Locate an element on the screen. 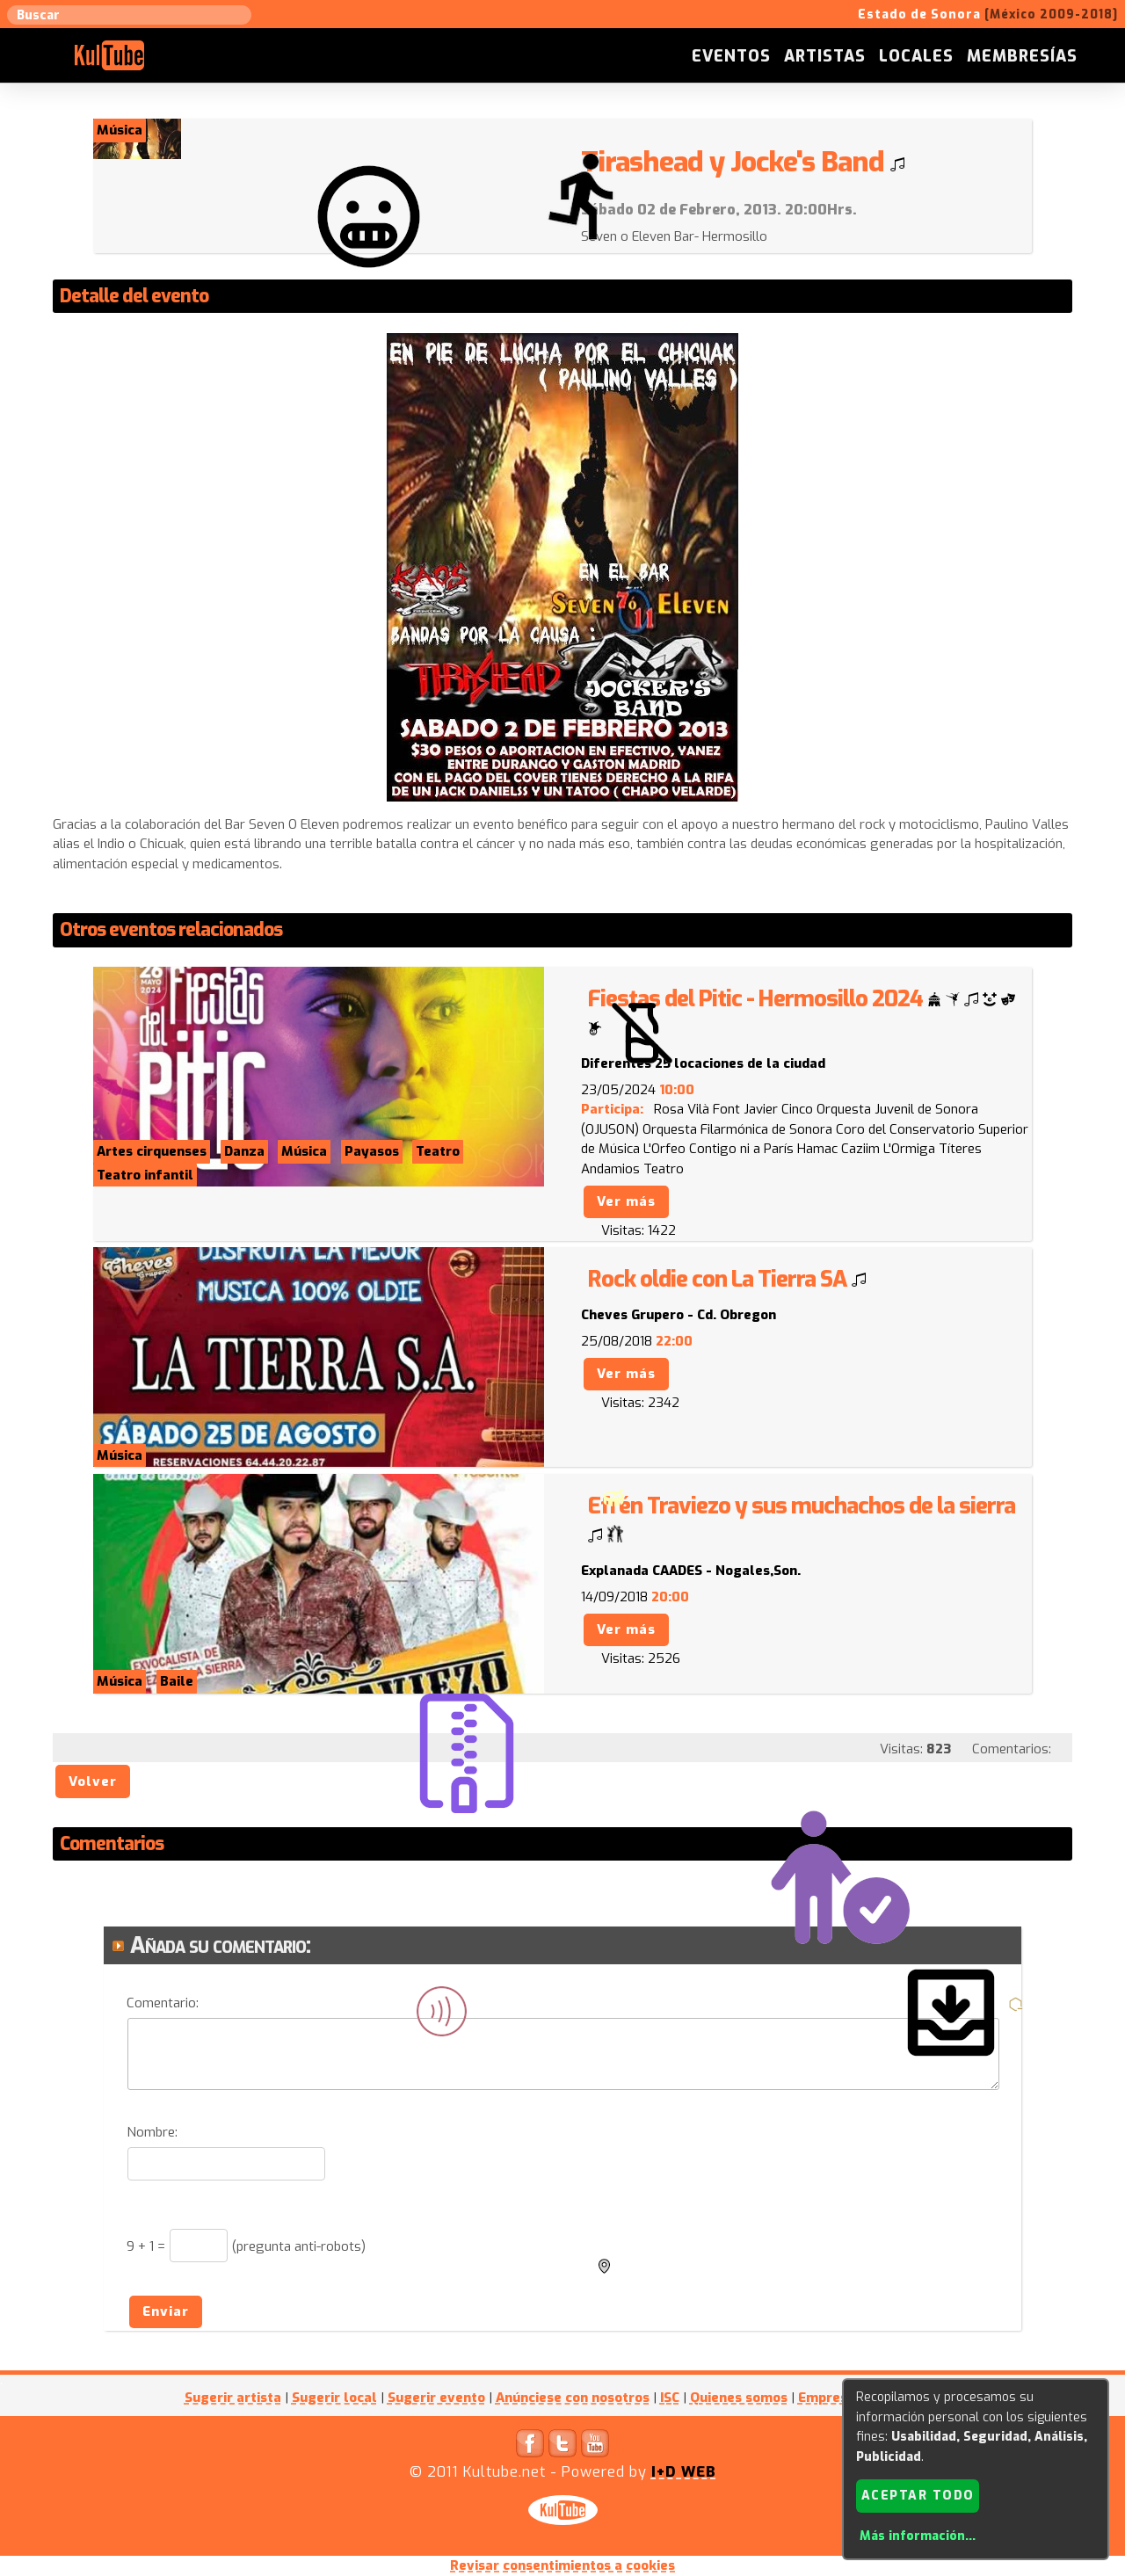 This screenshot has height=2576, width=1125. view or open a compressed zip file is located at coordinates (467, 1751).